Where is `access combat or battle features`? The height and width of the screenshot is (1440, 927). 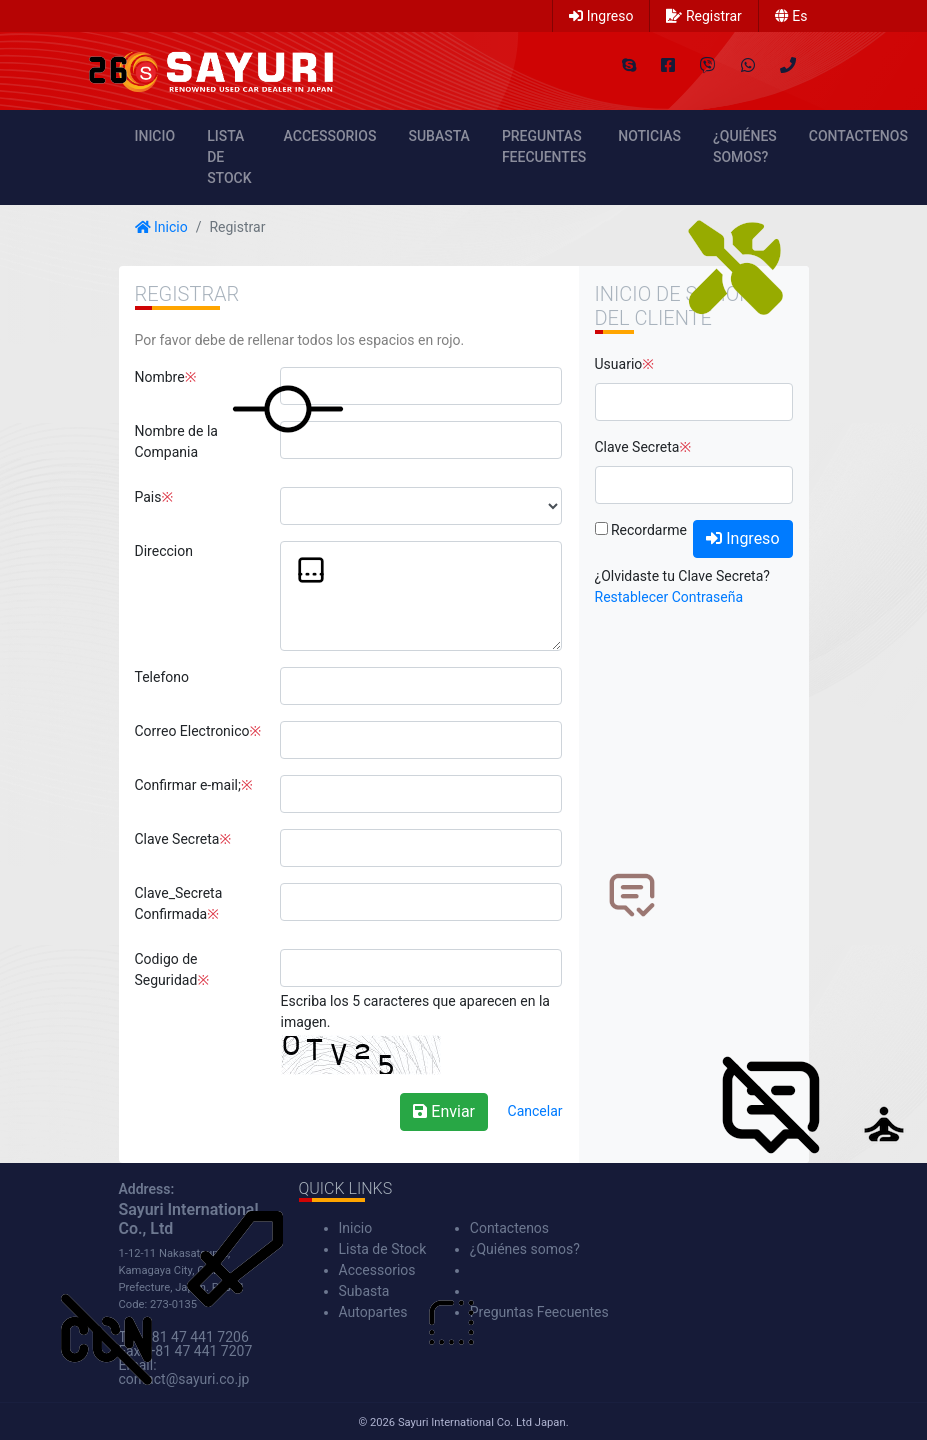 access combat or battle features is located at coordinates (235, 1259).